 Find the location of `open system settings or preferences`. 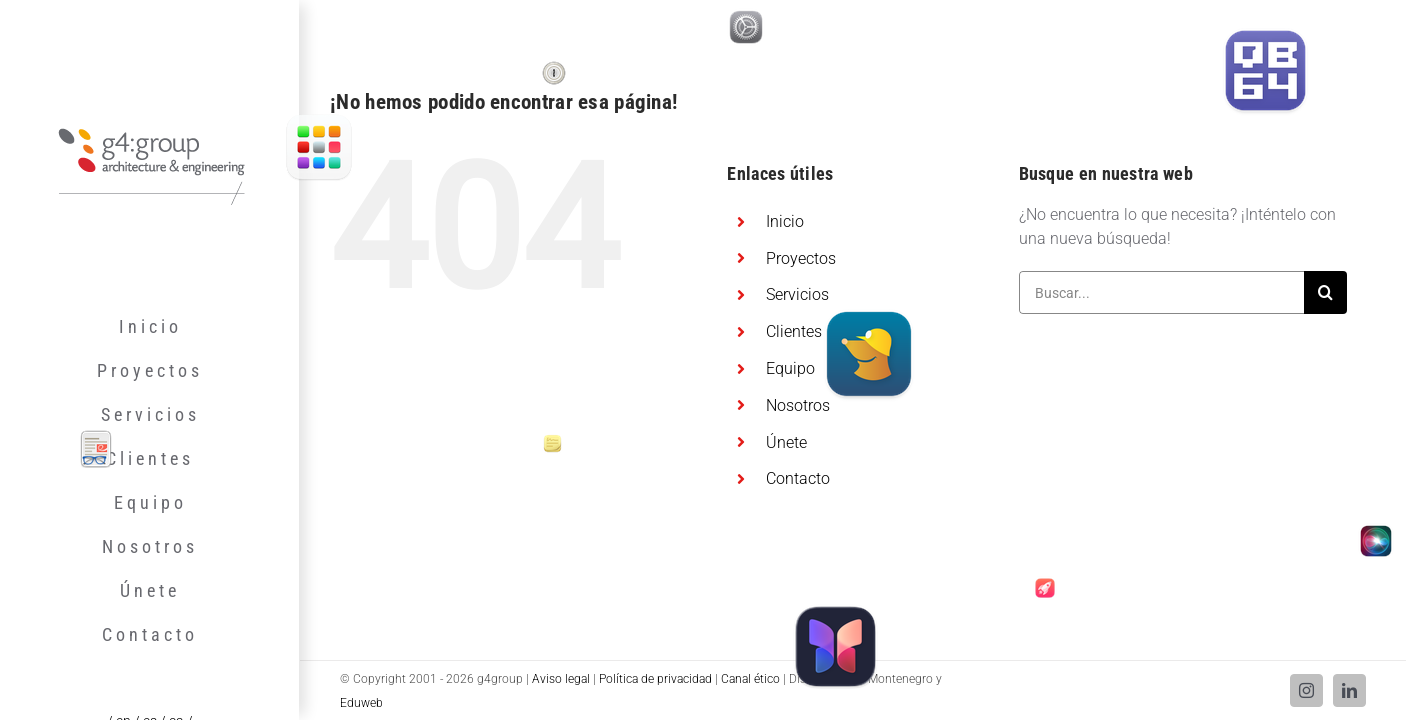

open system settings or preferences is located at coordinates (746, 27).